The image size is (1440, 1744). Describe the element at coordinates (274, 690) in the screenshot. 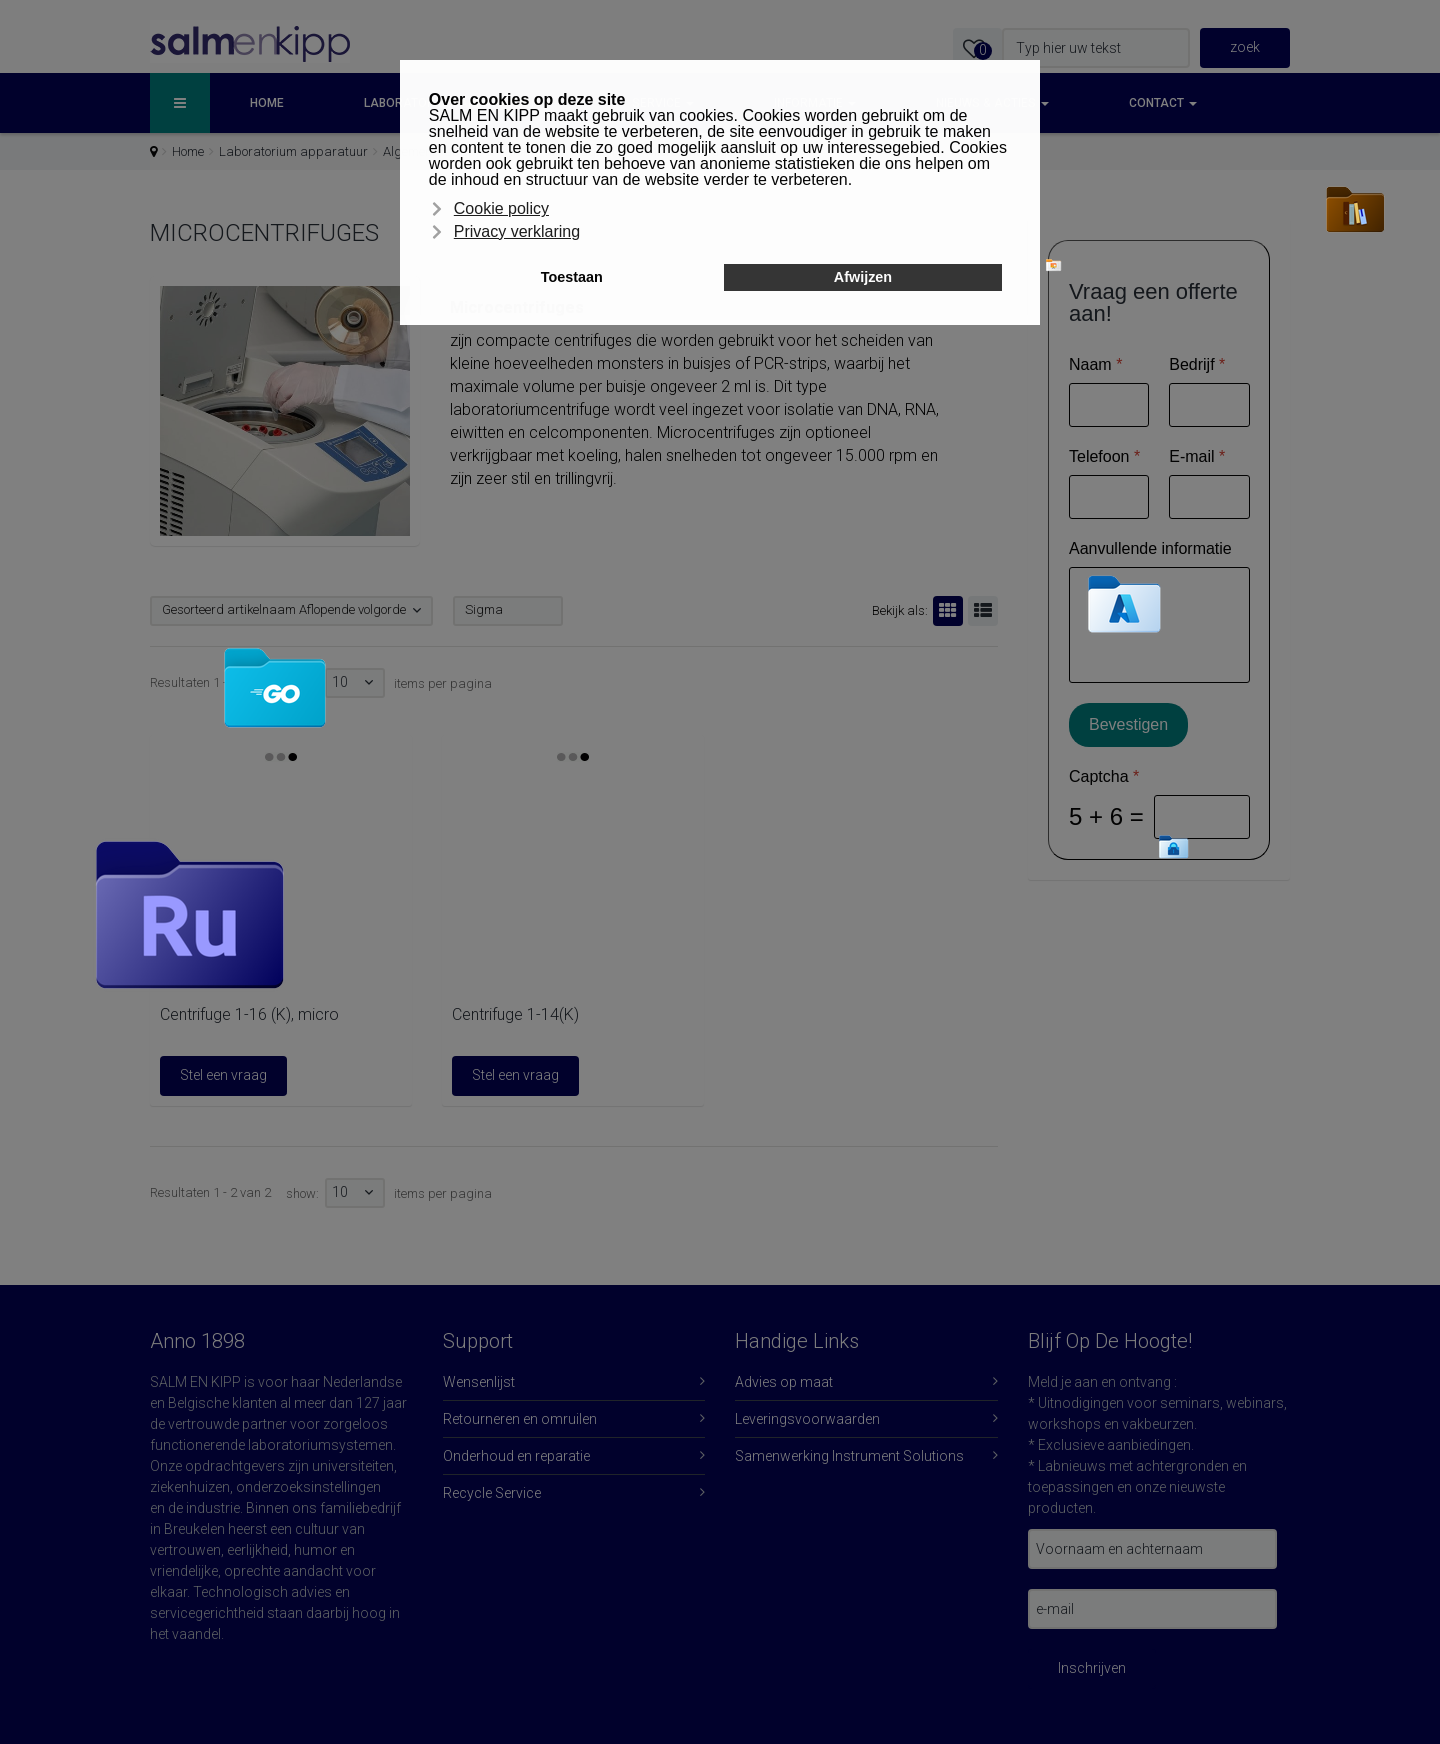

I see `open folder containing Go language projects` at that location.